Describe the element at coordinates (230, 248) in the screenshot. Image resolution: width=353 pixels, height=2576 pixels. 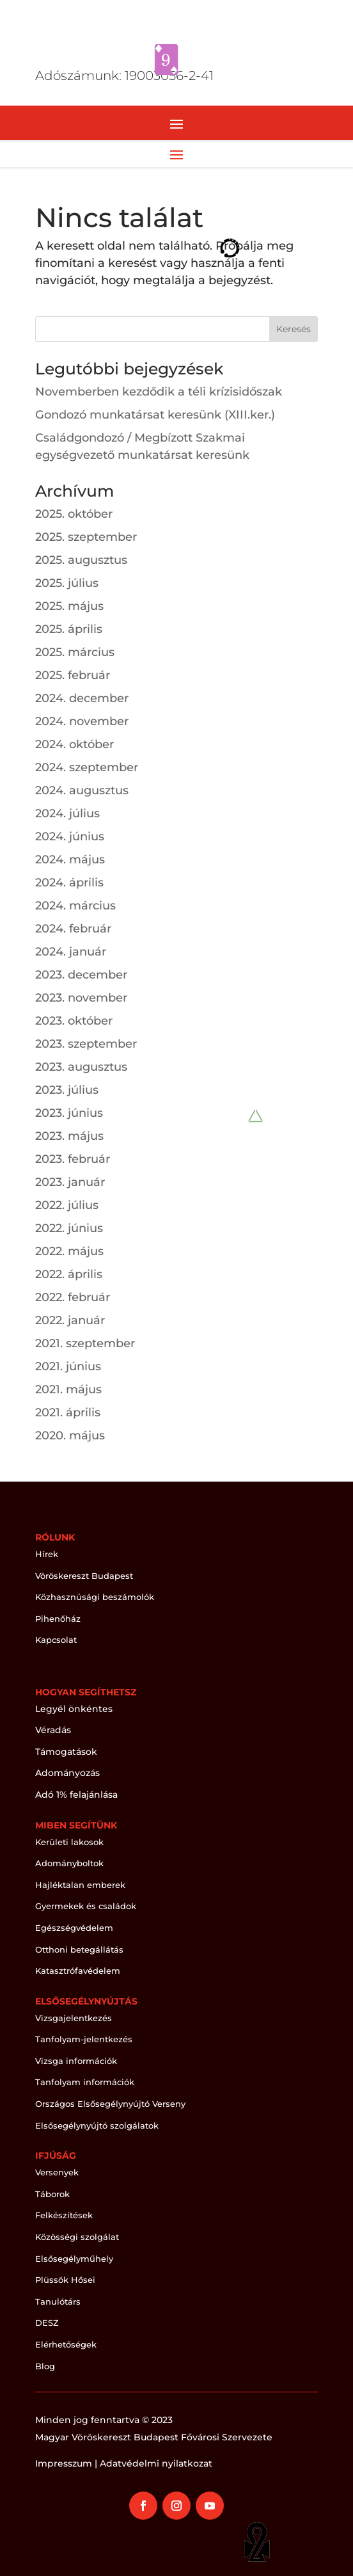
I see `view performance or speed metrics` at that location.